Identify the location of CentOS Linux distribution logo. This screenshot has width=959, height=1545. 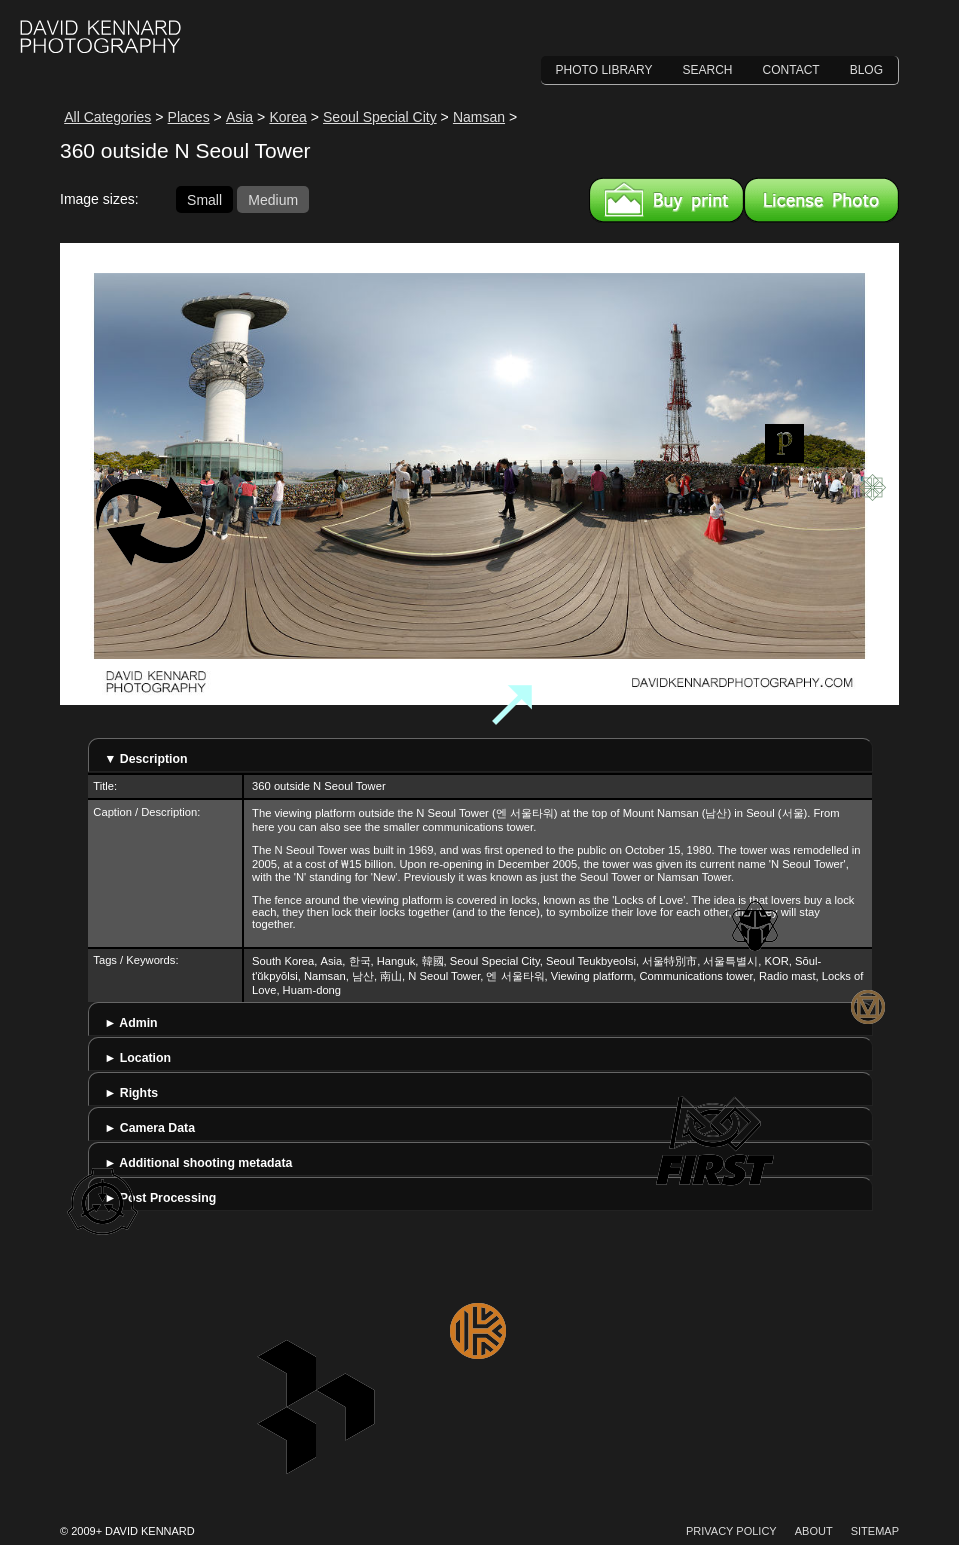
(872, 487).